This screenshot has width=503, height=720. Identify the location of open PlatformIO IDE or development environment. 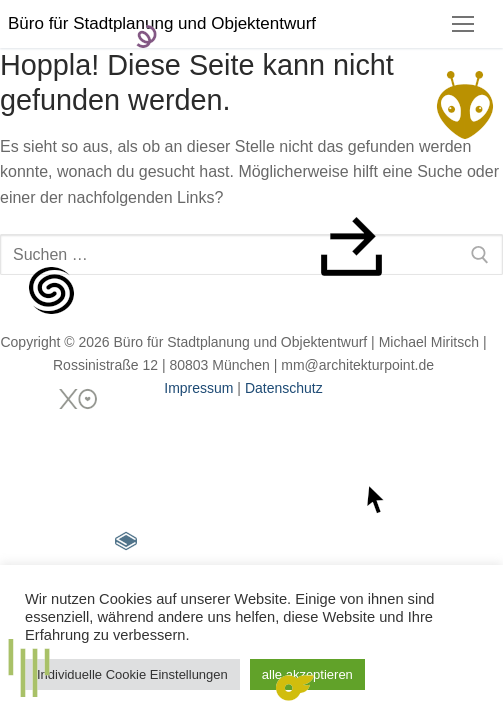
(465, 105).